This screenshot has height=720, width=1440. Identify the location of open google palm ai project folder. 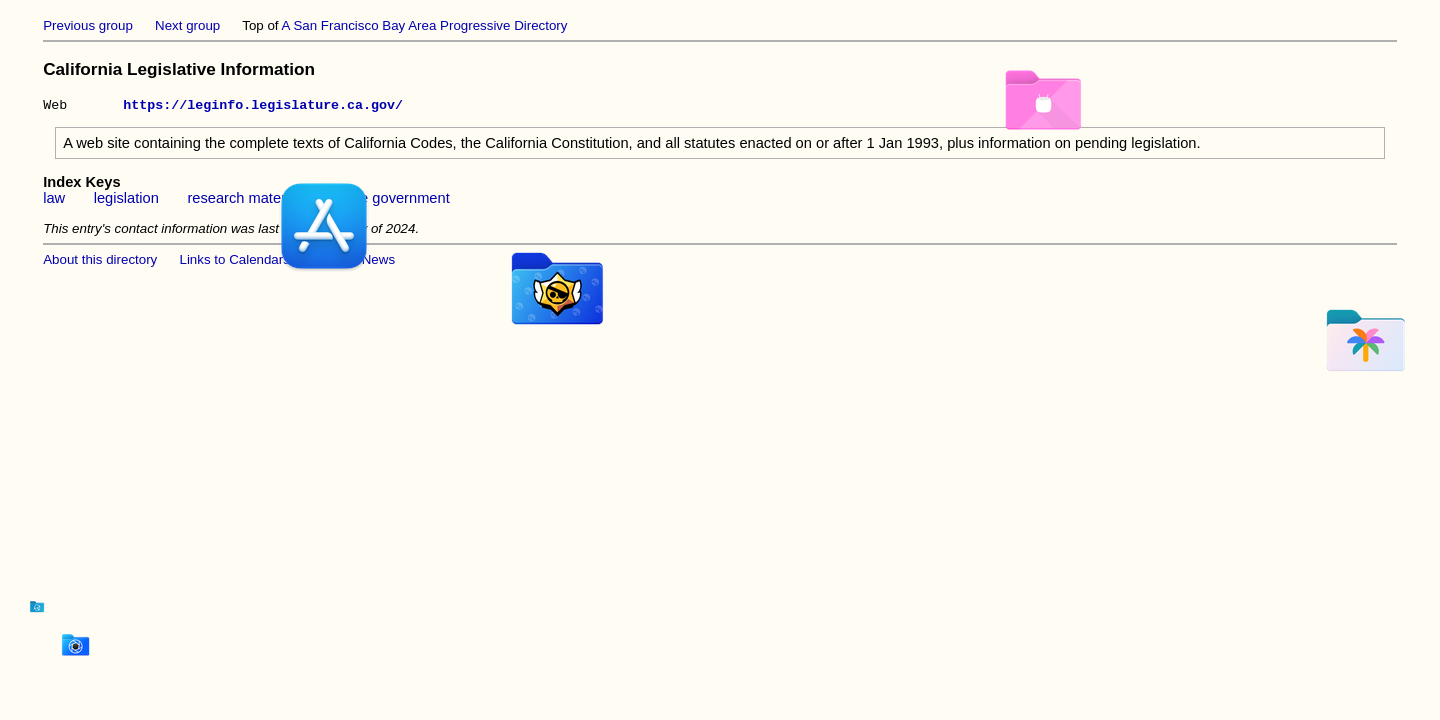
(1365, 342).